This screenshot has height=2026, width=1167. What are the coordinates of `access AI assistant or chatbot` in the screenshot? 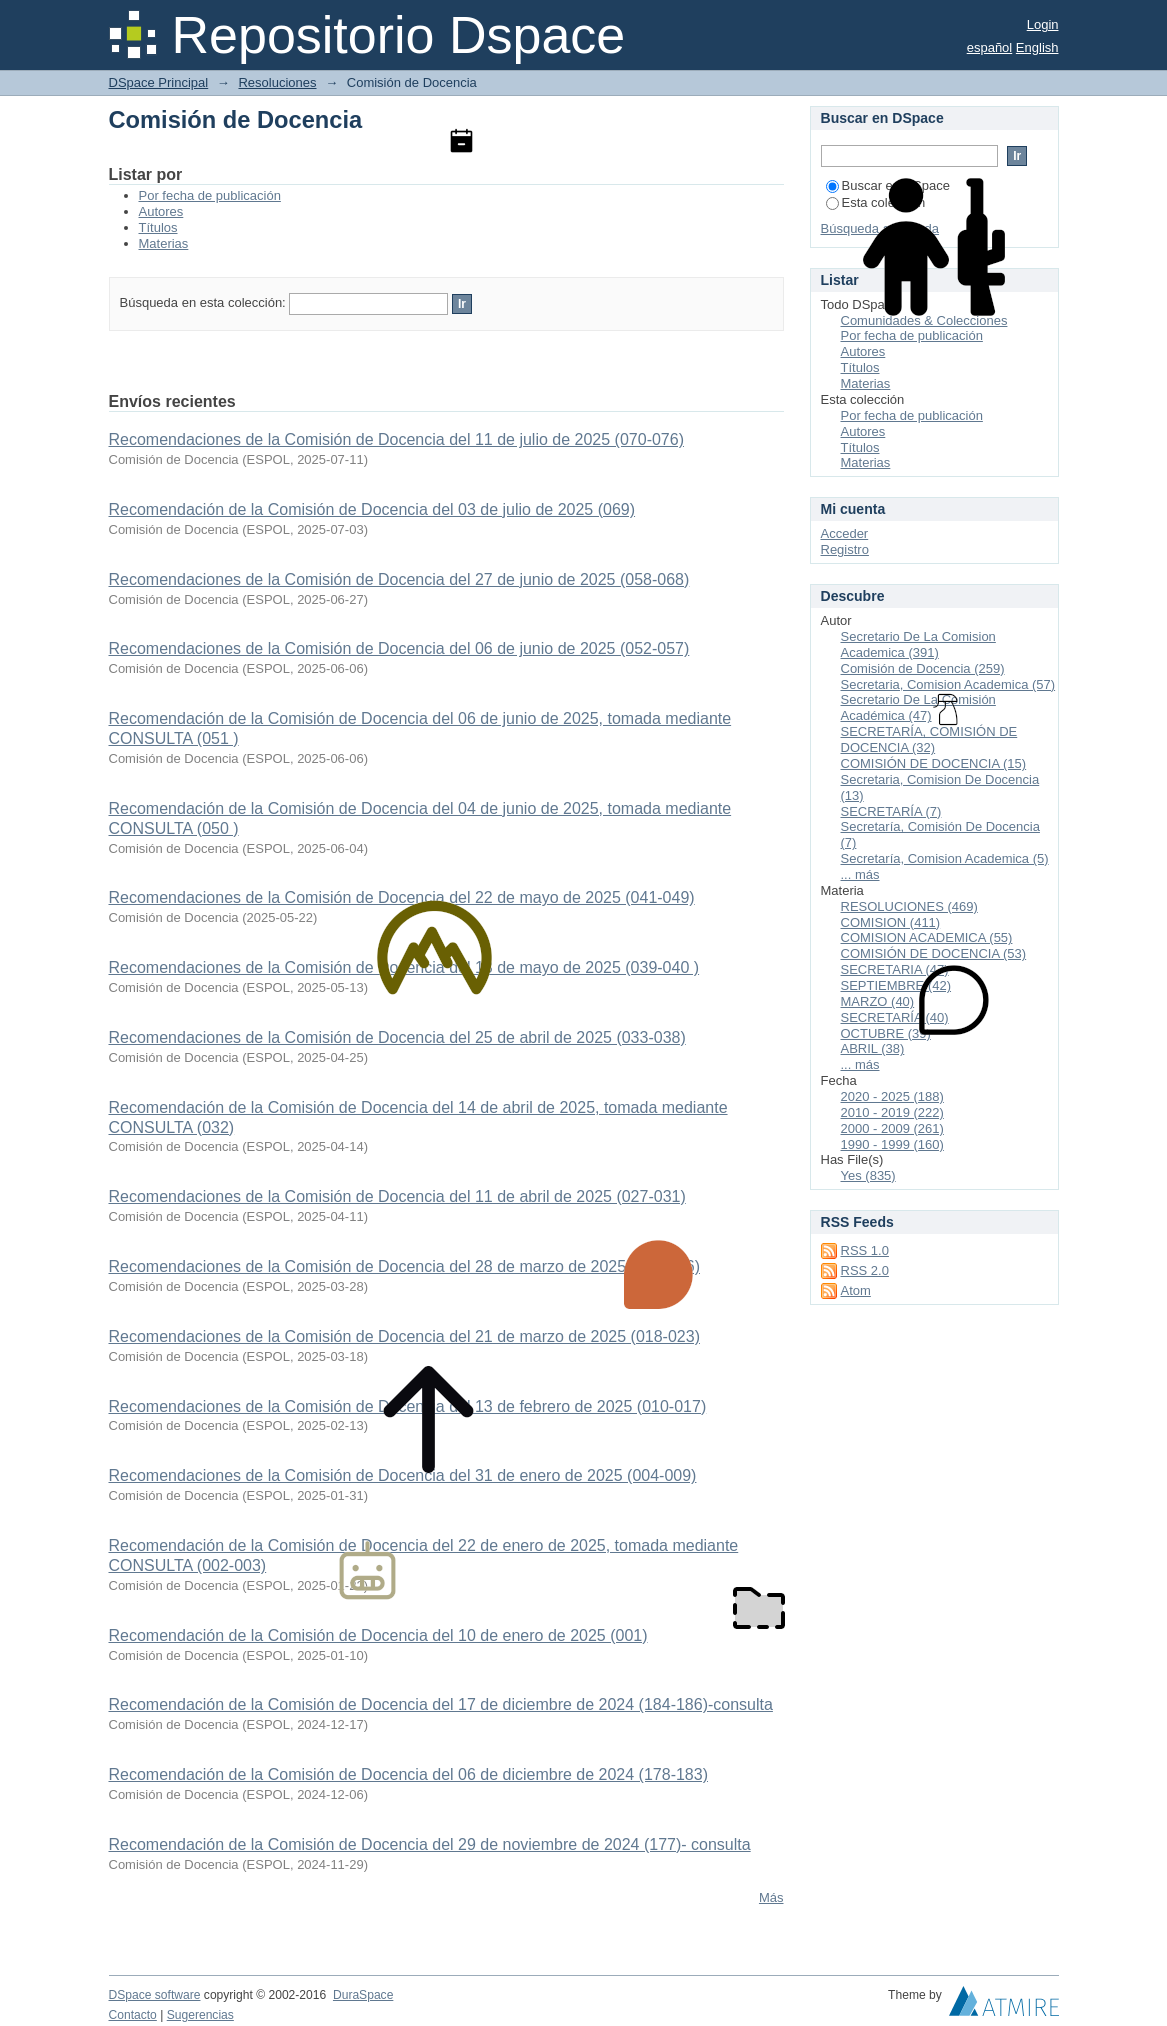 It's located at (367, 1573).